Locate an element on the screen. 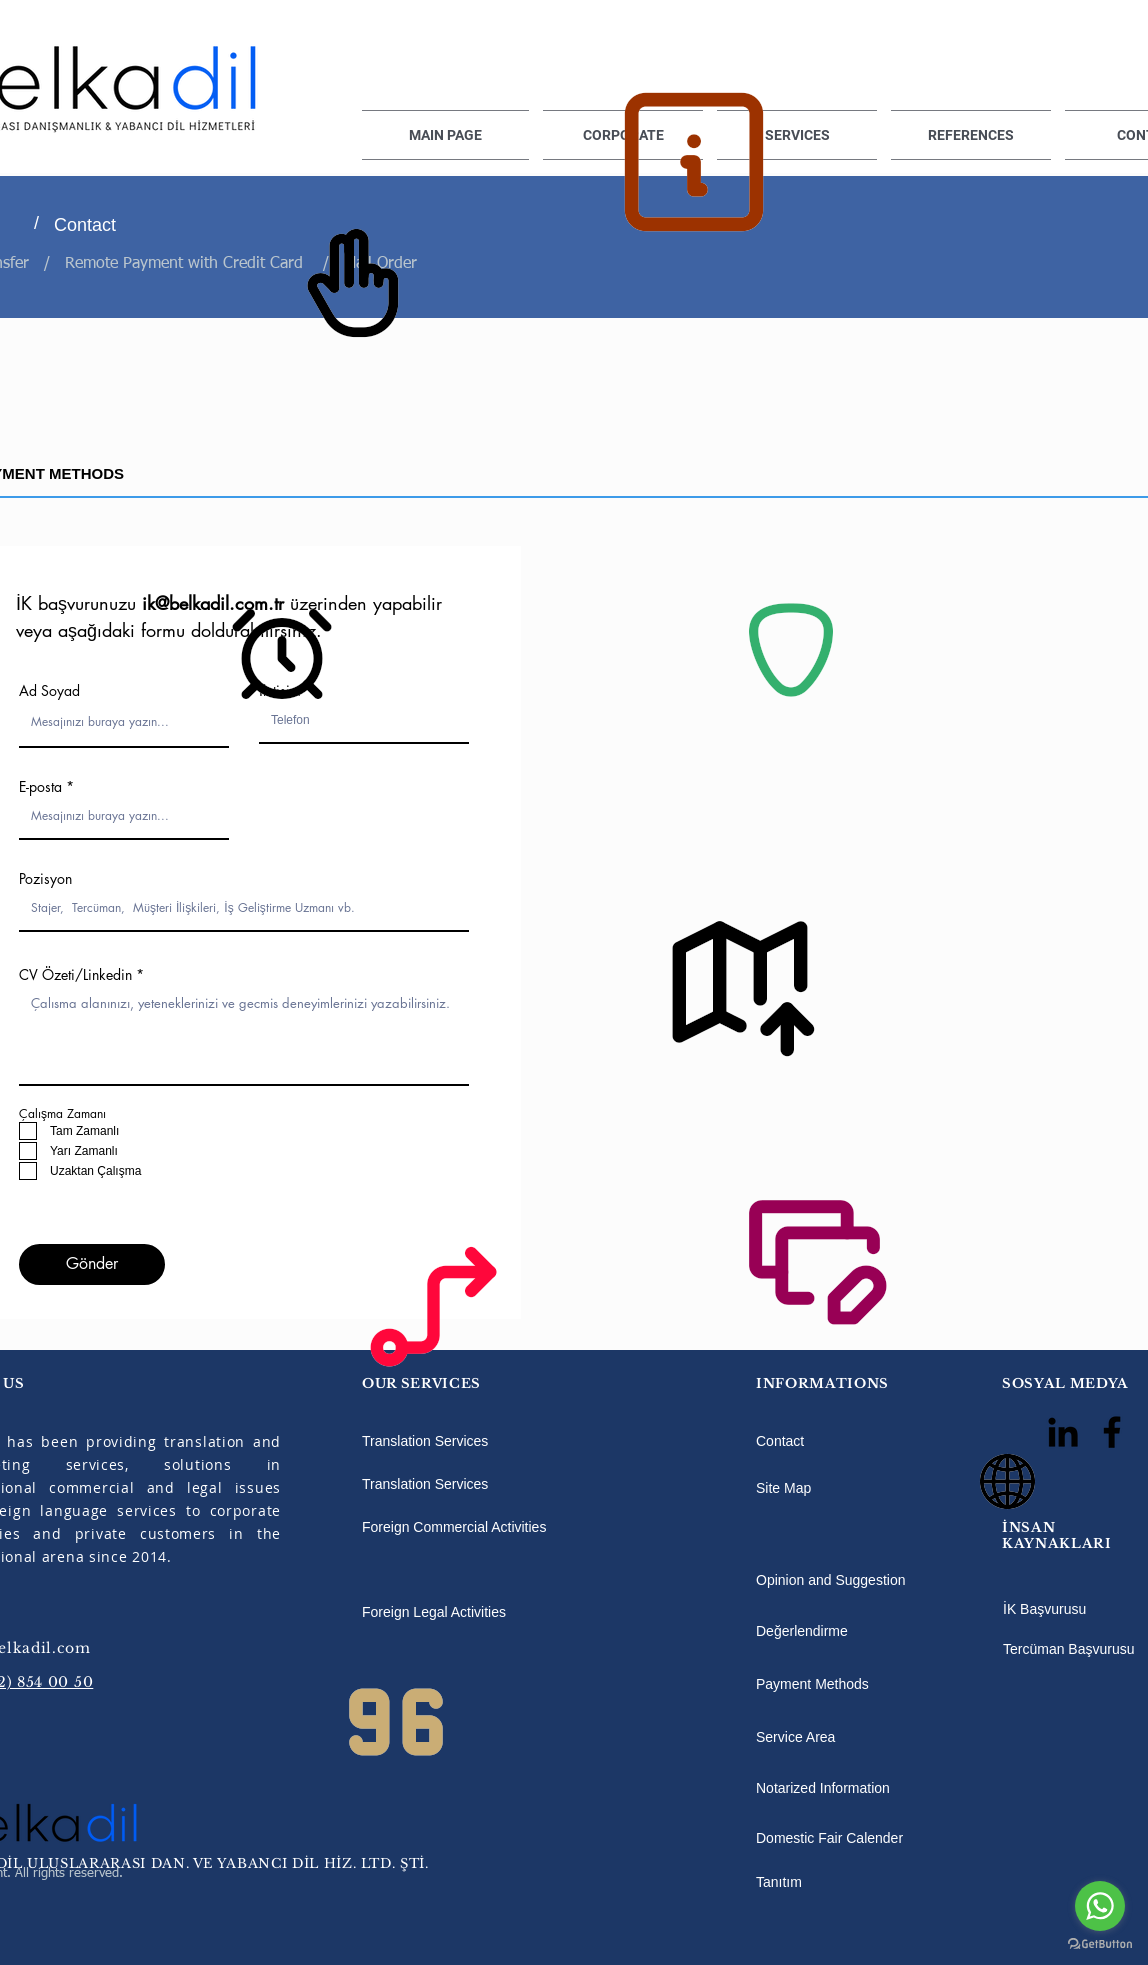  set or manage alarms is located at coordinates (282, 654).